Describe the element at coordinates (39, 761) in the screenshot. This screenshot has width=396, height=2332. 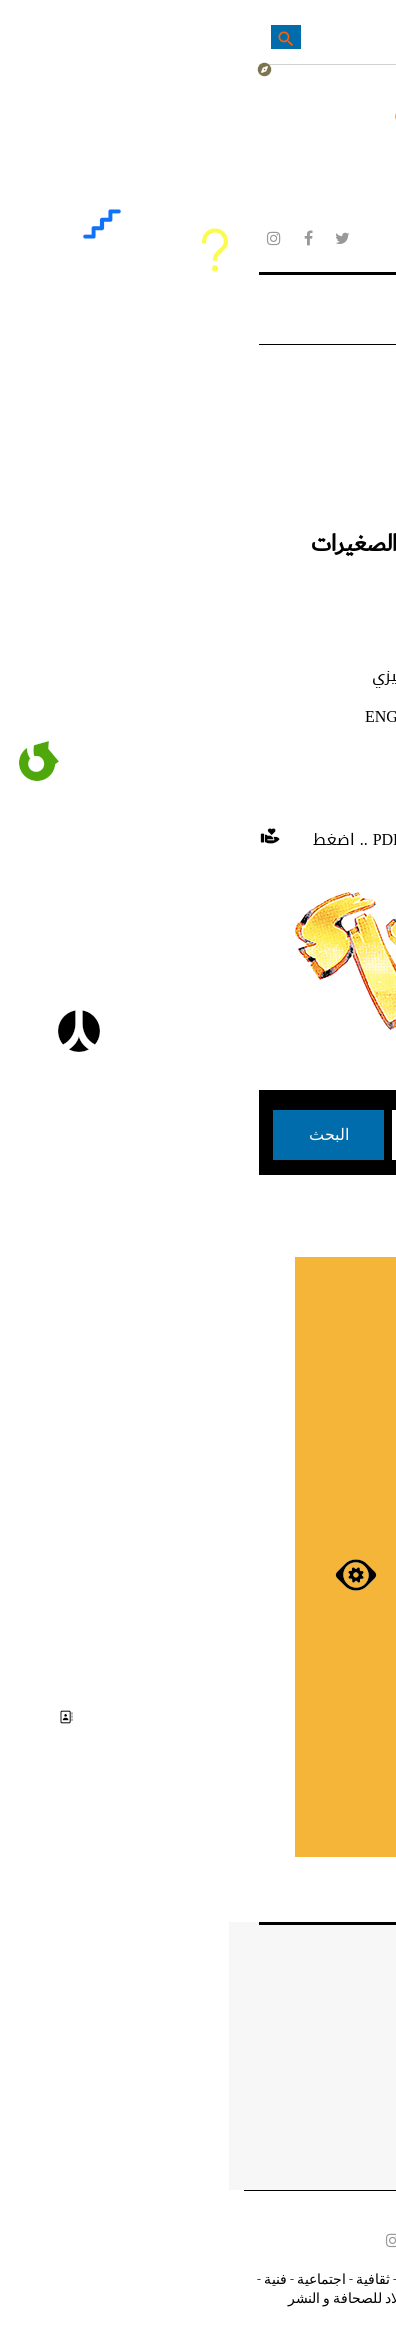
I see `visit the Headphone Zone website or store` at that location.